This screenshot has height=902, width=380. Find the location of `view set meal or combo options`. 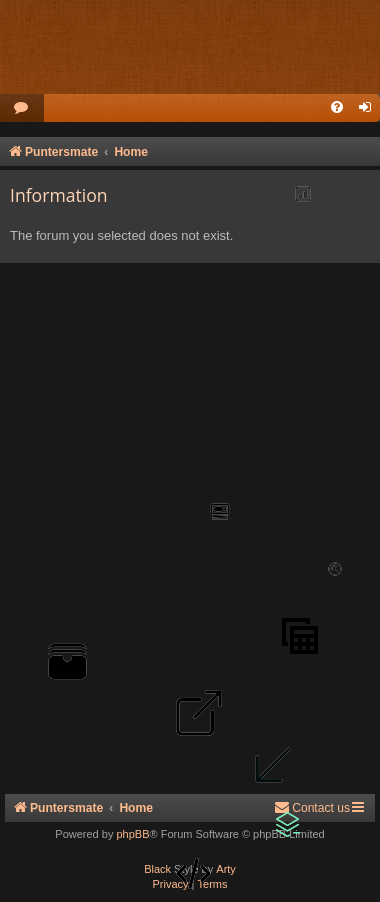

view set meal or combo options is located at coordinates (220, 512).